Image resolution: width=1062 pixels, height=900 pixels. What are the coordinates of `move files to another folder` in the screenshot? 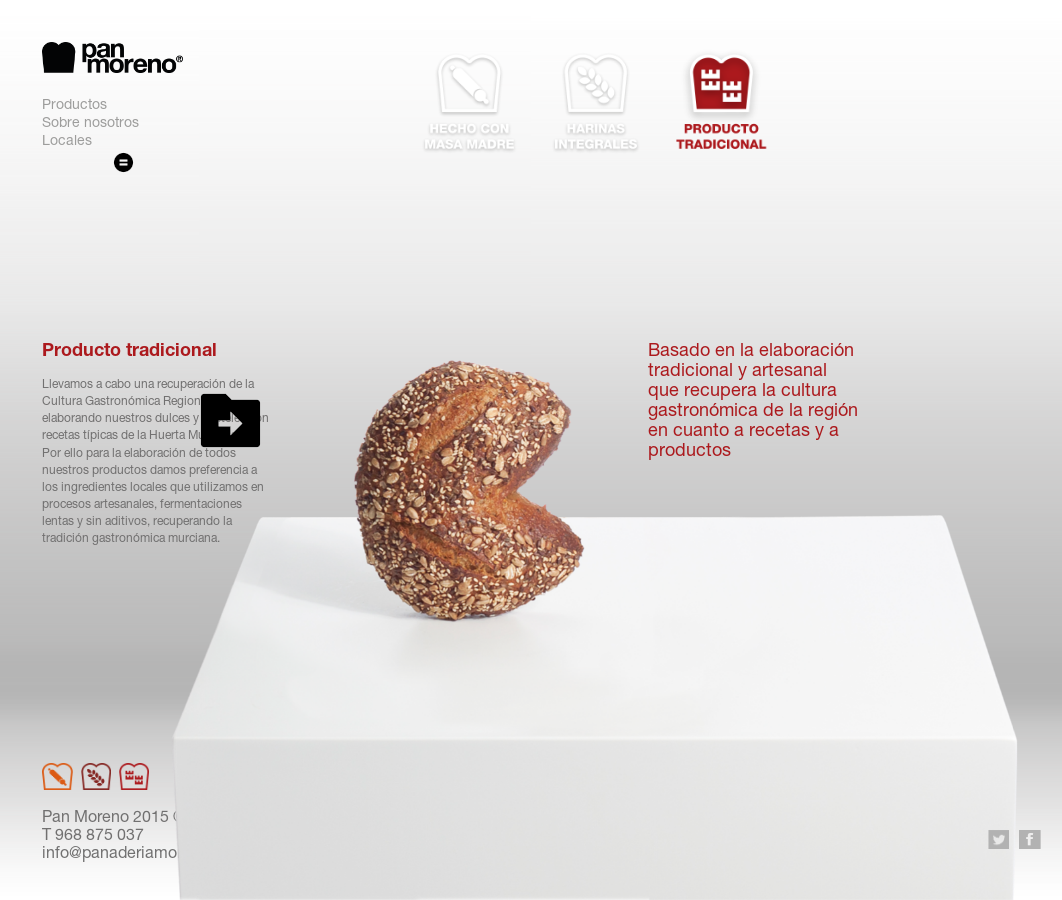 It's located at (230, 420).